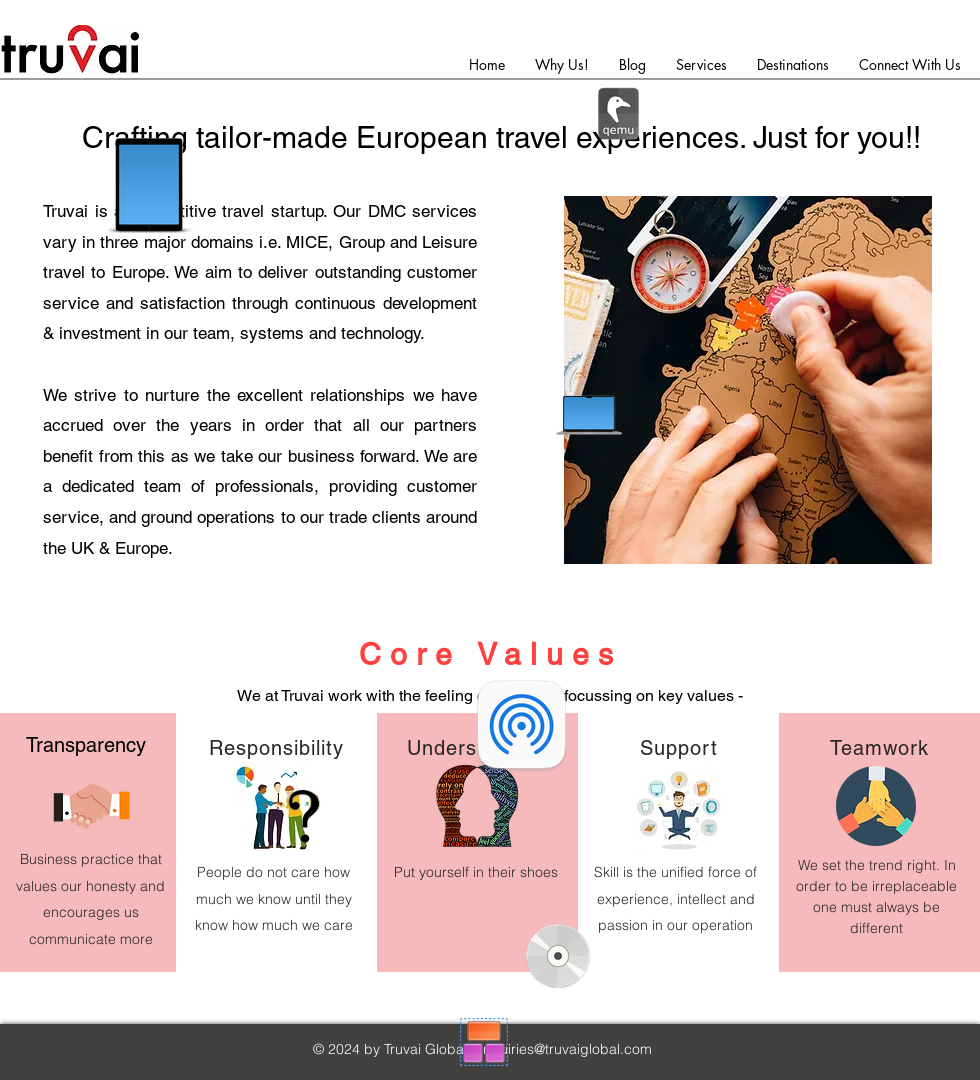 The image size is (980, 1080). Describe the element at coordinates (589, 412) in the screenshot. I see `represents this macbook air device in system settings` at that location.